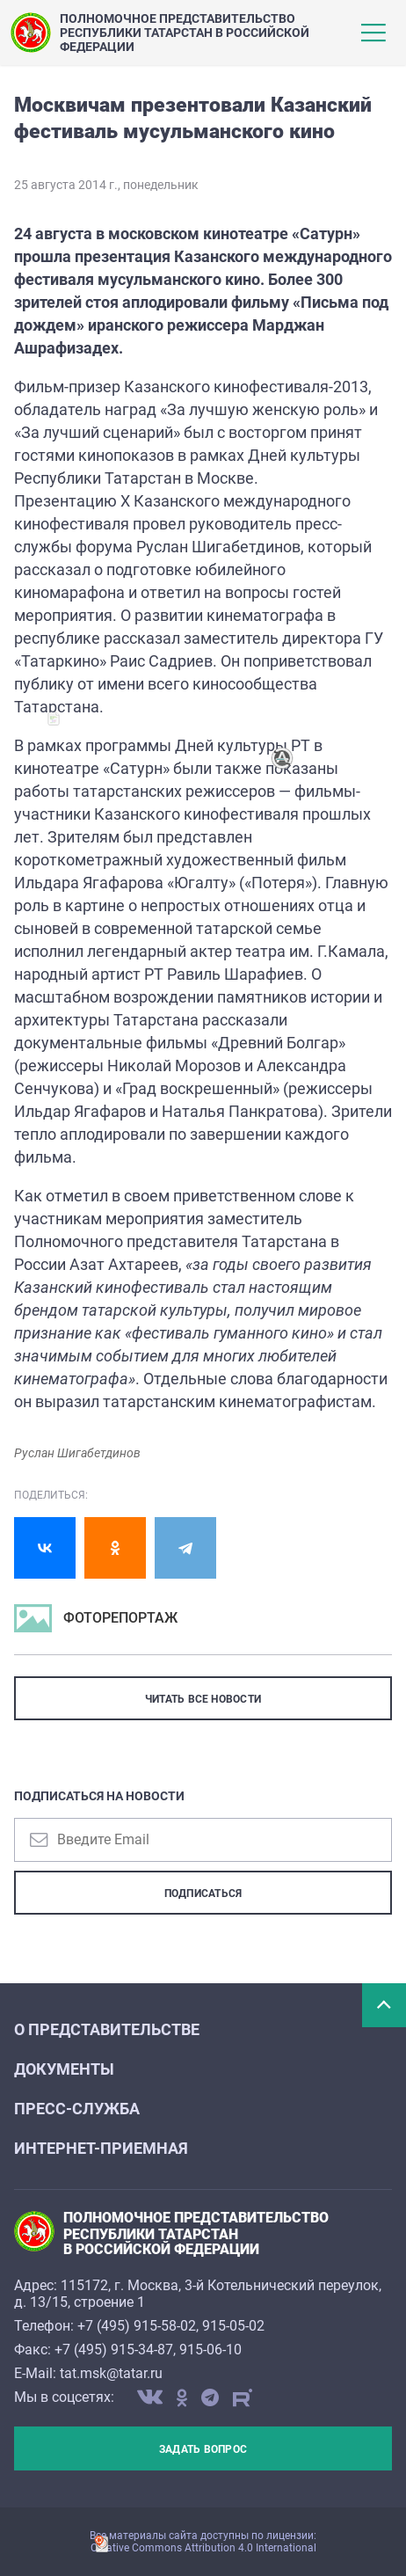  Describe the element at coordinates (54, 719) in the screenshot. I see `cobol source code file` at that location.